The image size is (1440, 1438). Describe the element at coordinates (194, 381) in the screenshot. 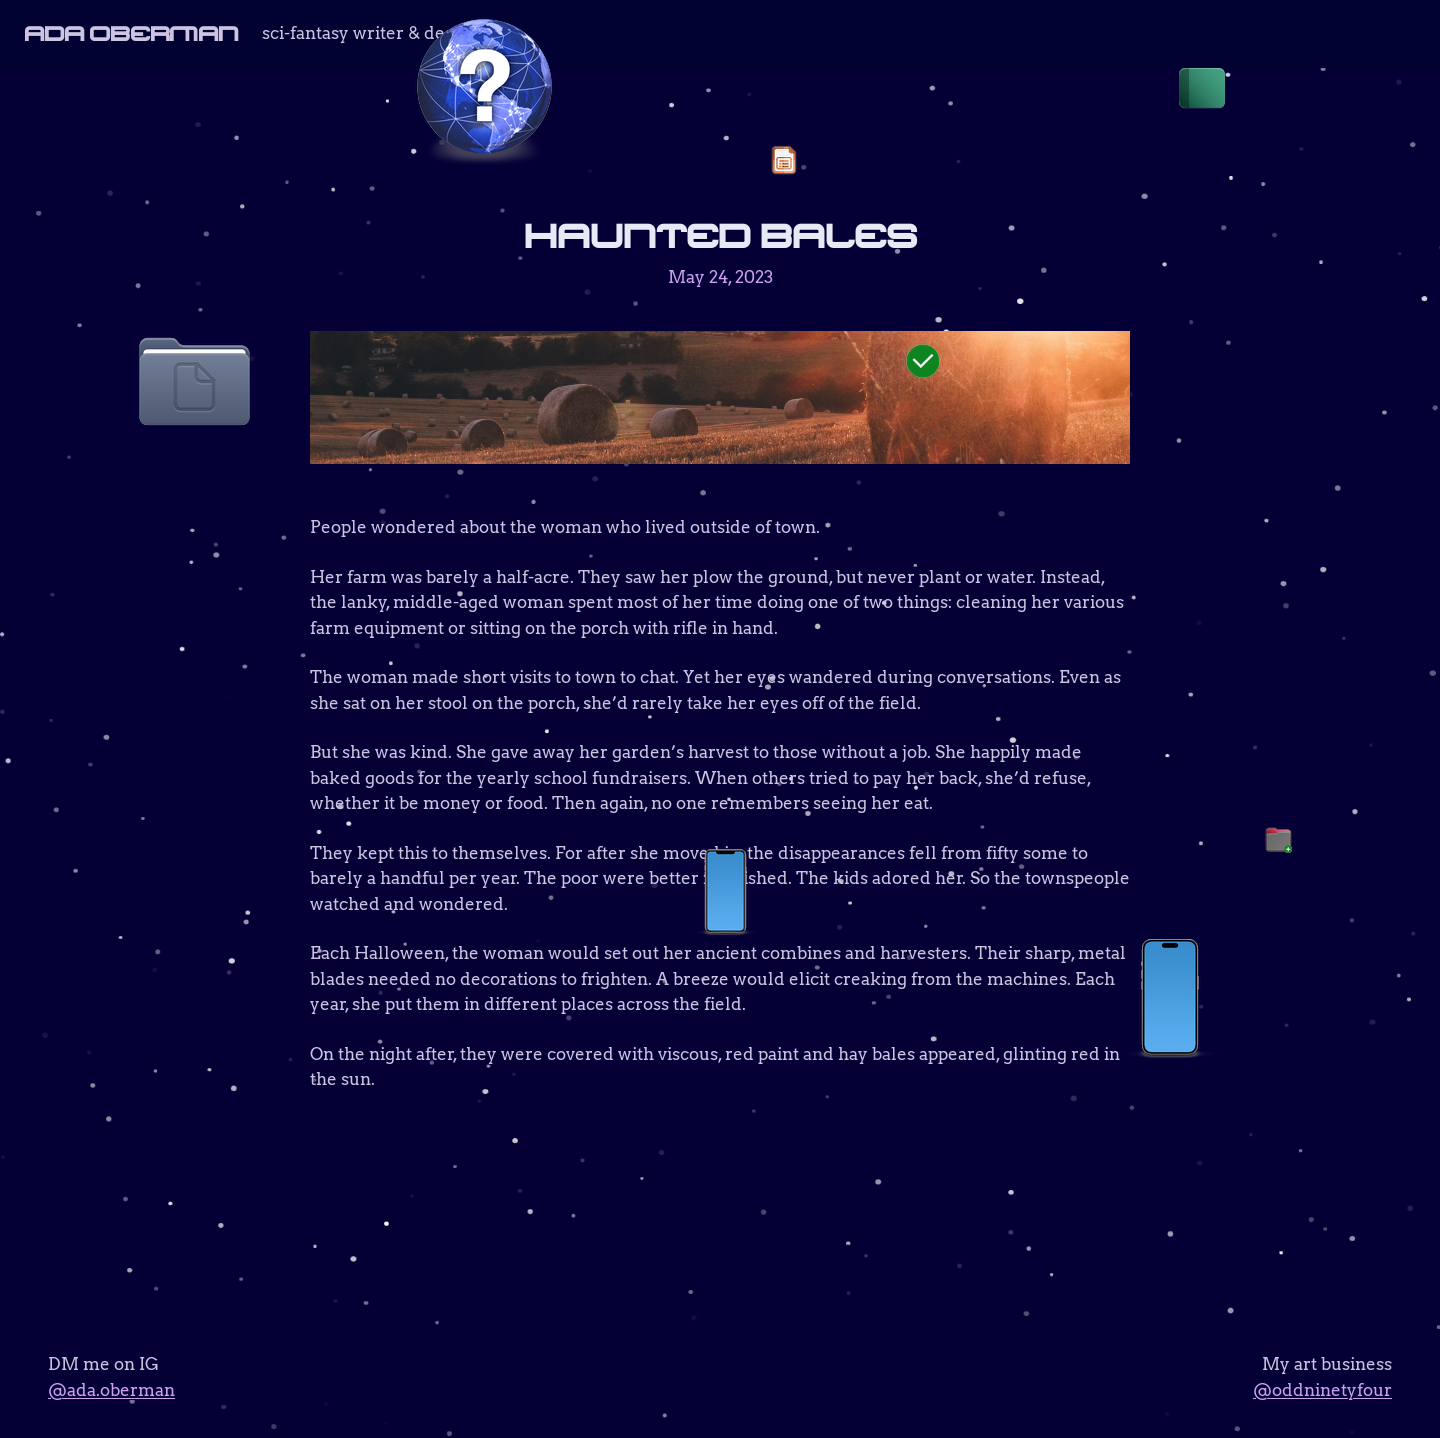

I see `open your documents folder` at that location.